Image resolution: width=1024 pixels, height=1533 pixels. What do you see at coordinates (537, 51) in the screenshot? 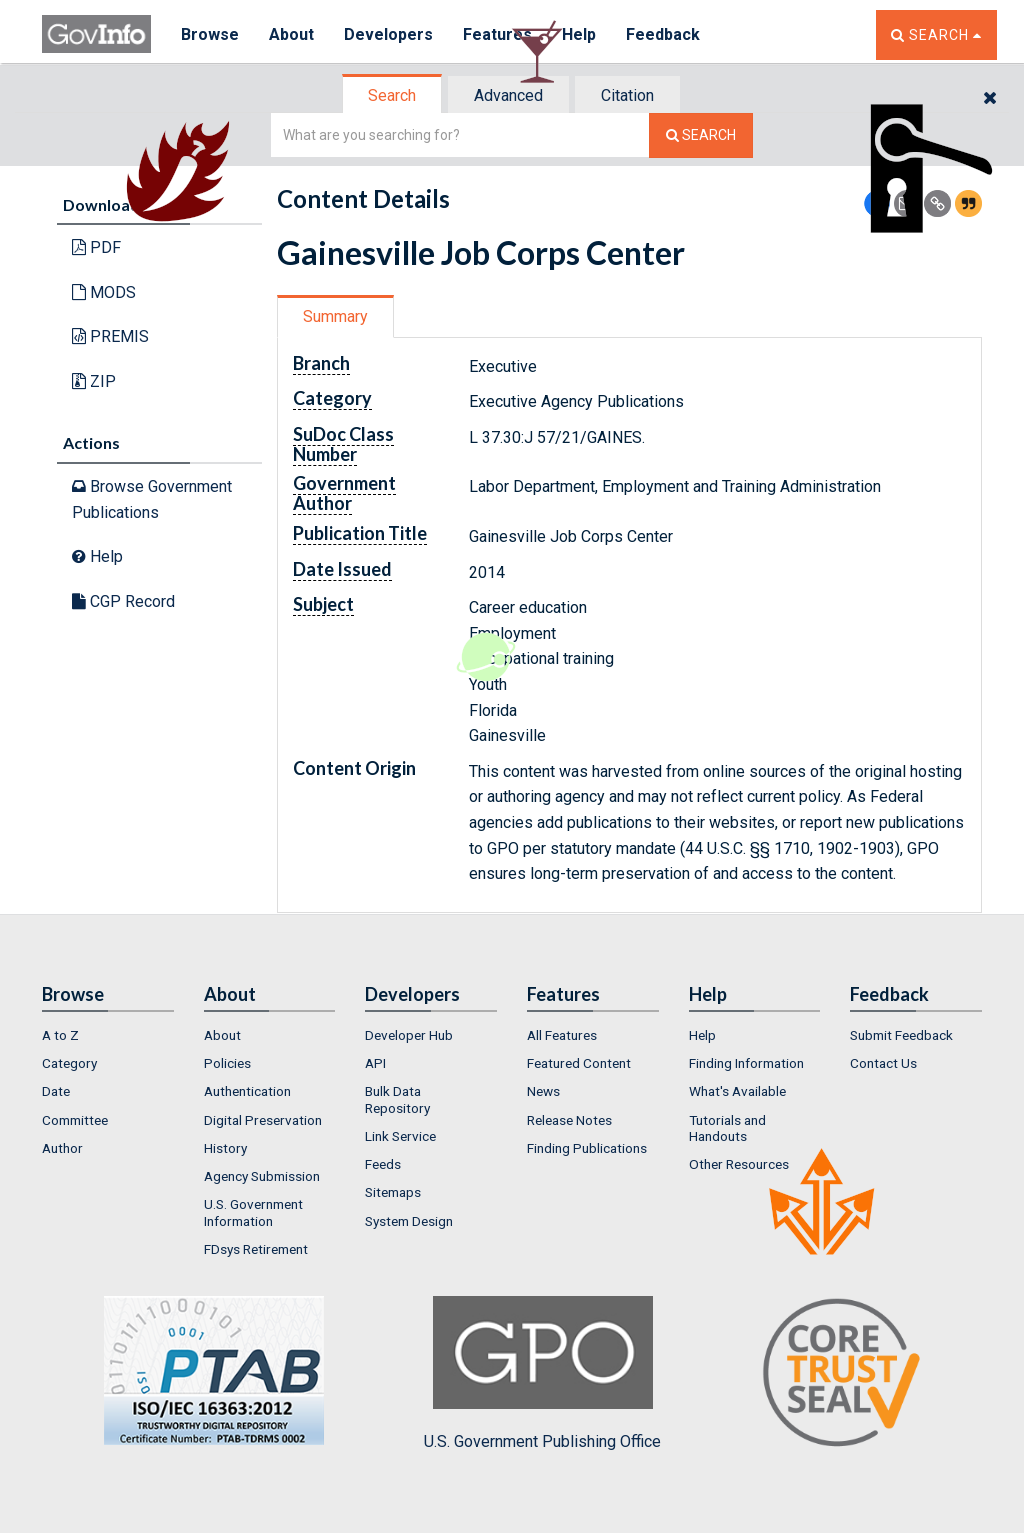
I see `access bar or cocktail menu` at bounding box center [537, 51].